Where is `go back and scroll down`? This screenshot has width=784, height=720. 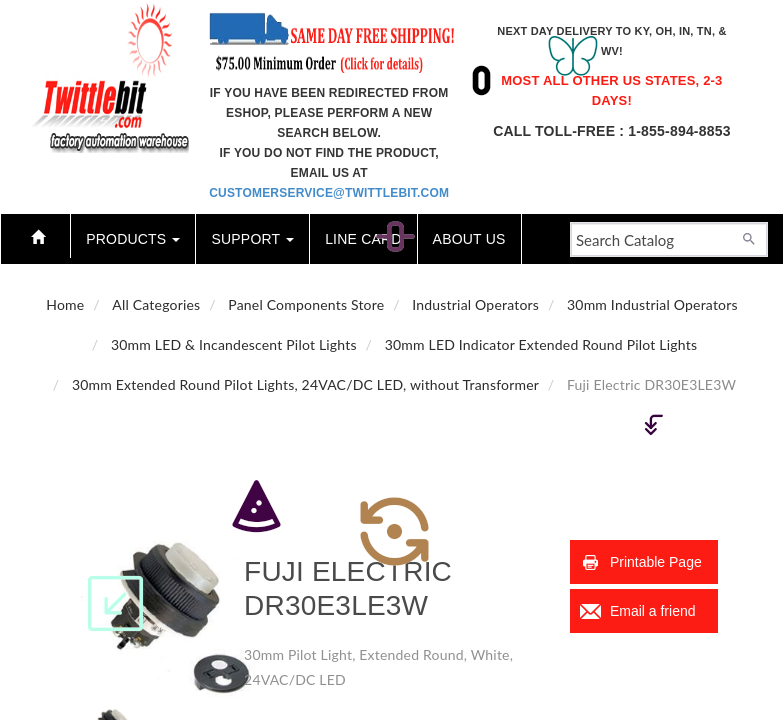
go back and scroll down is located at coordinates (654, 425).